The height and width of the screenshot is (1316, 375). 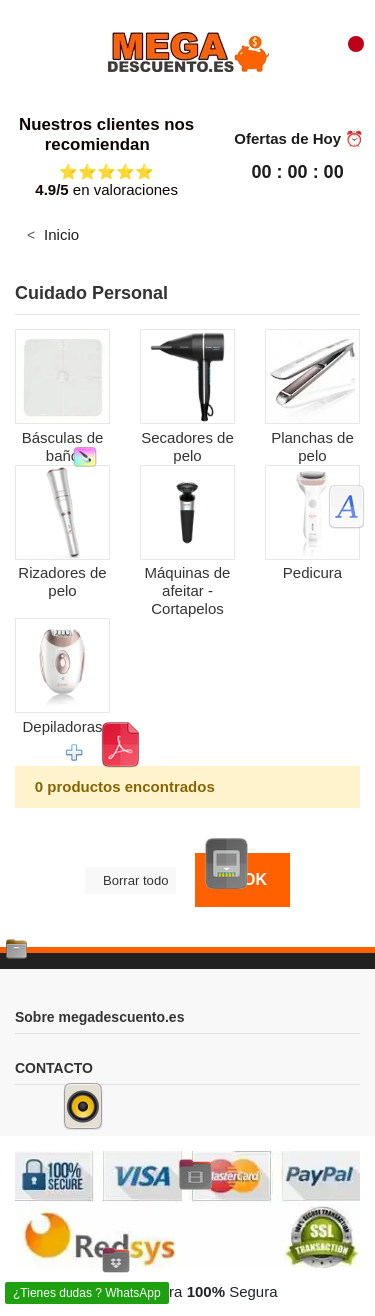 I want to click on create a new folder, so click(x=59, y=737).